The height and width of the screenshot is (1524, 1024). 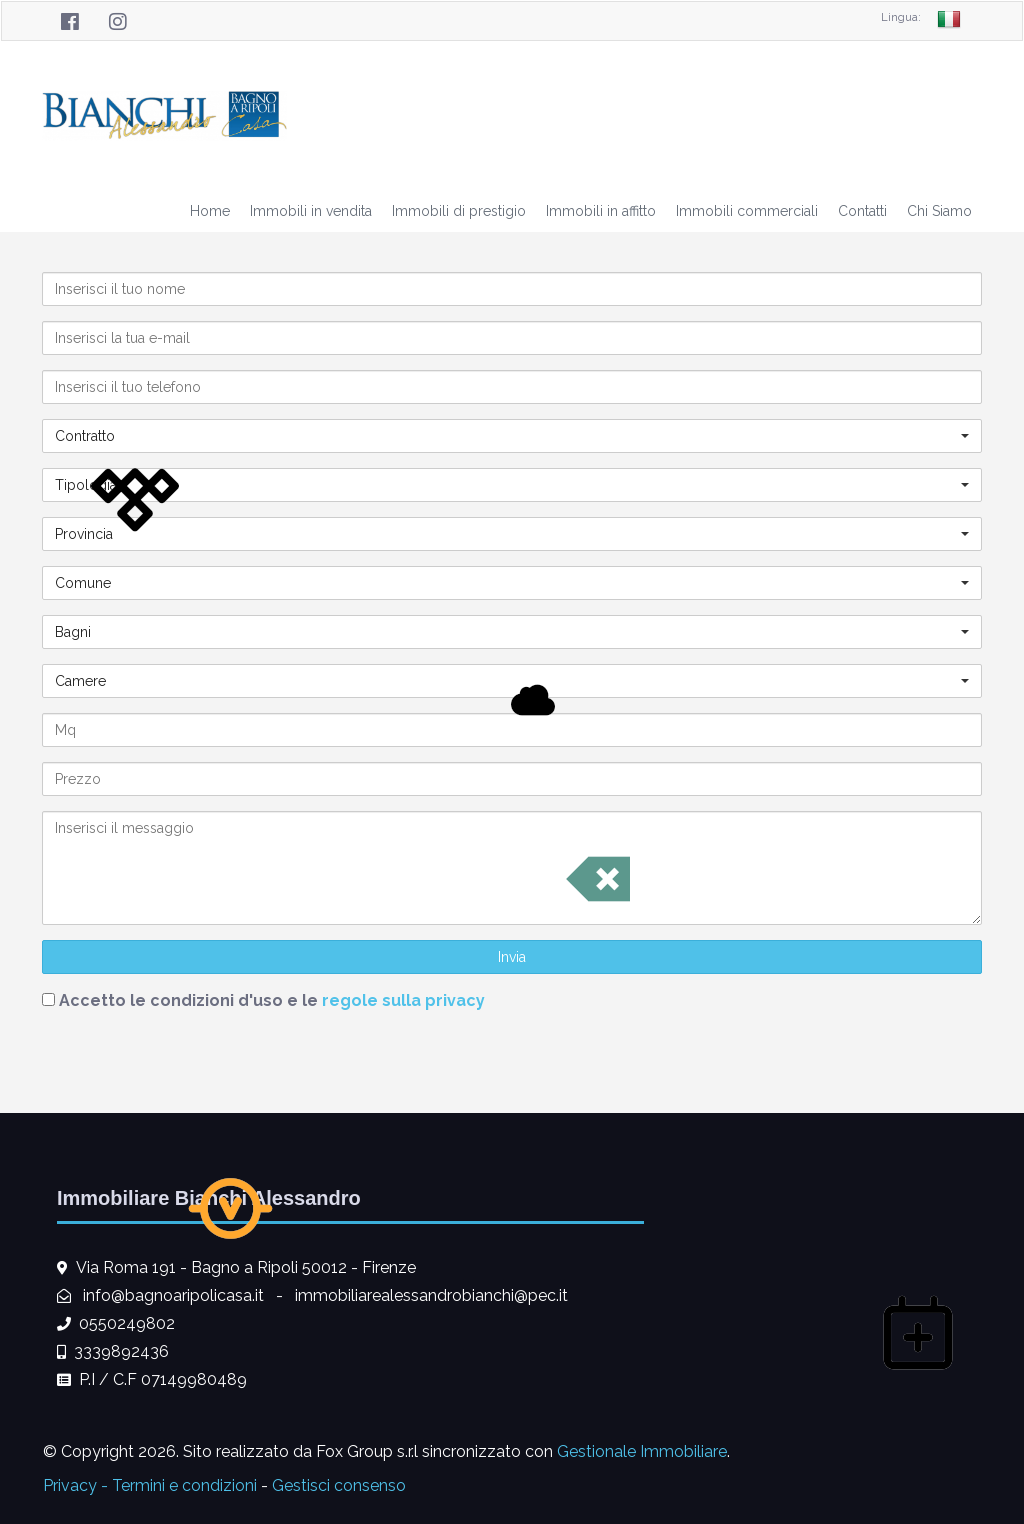 I want to click on delete the previous character, so click(x=598, y=879).